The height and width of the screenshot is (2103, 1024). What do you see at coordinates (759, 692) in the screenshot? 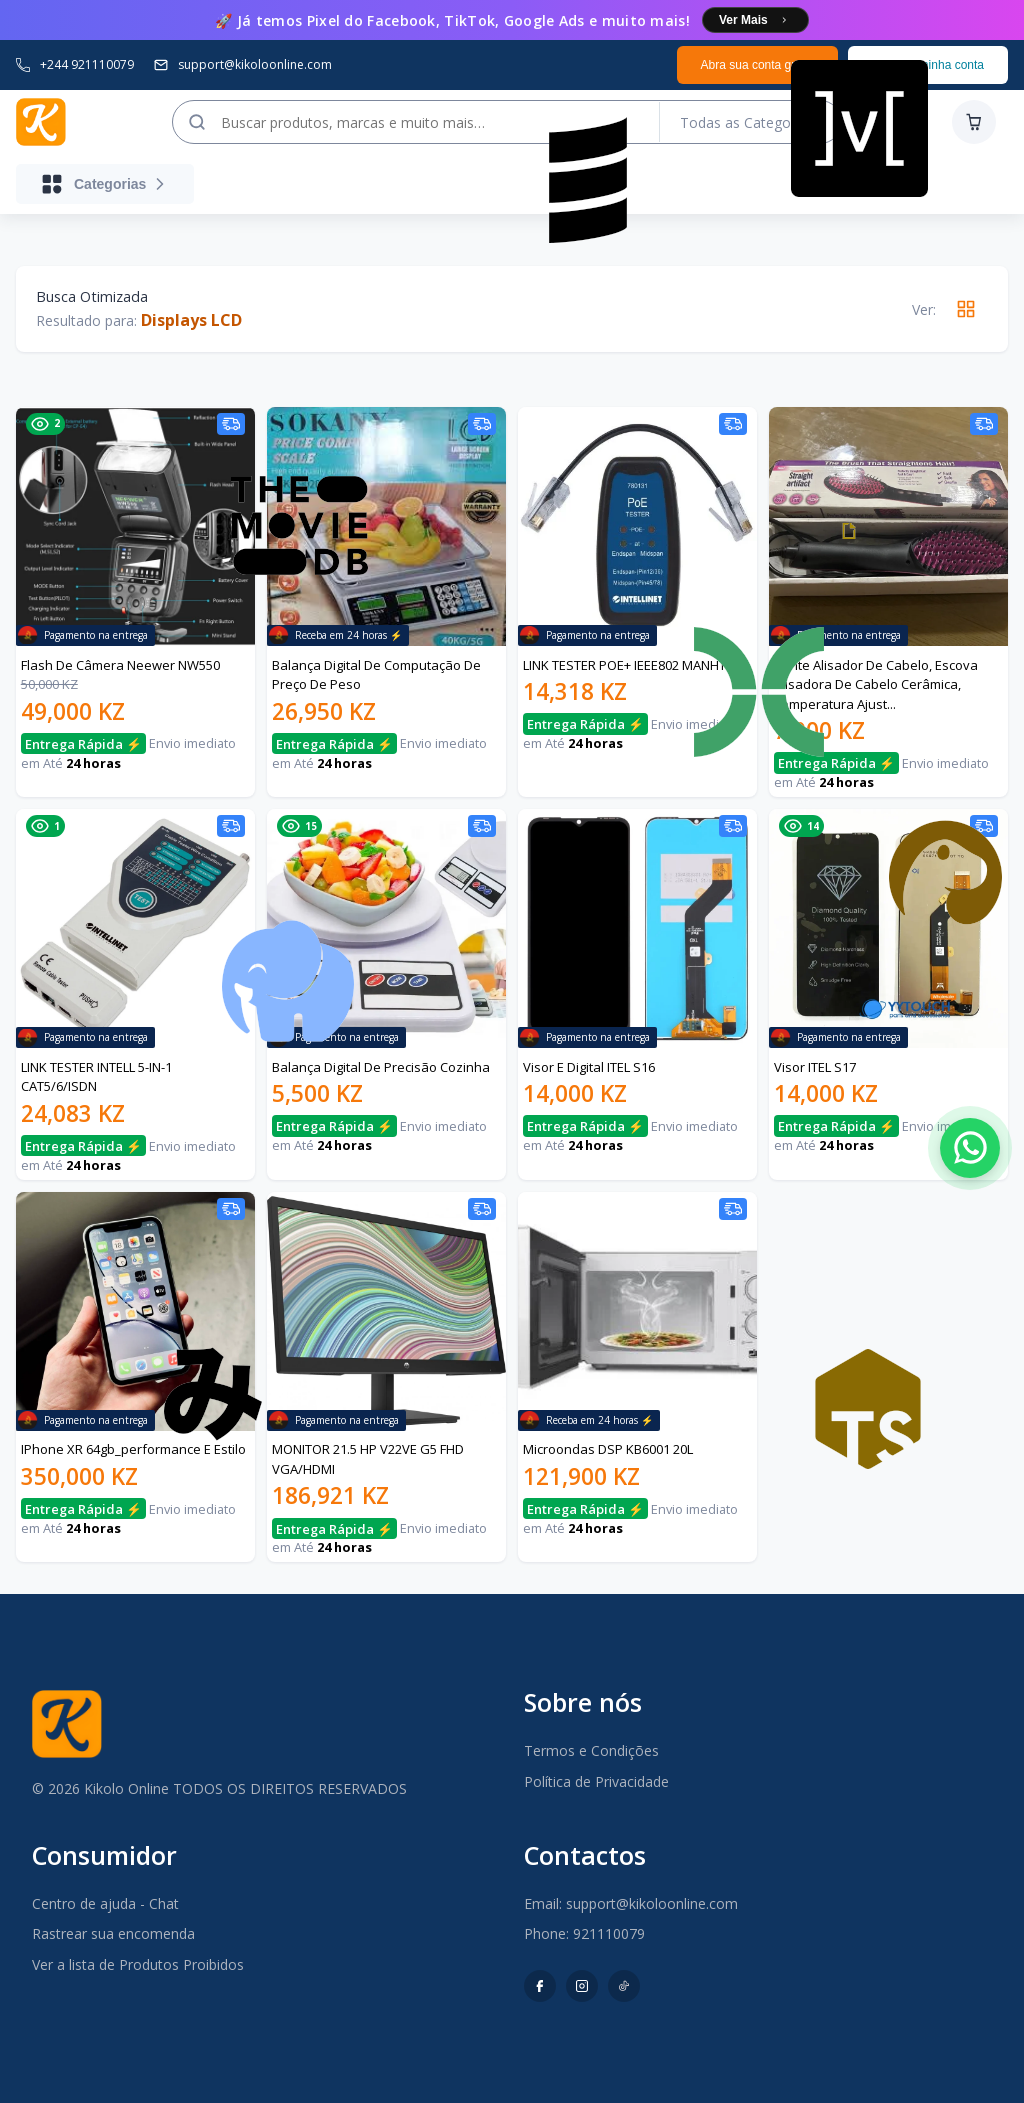
I see `nextflow workflow management platform logo` at bounding box center [759, 692].